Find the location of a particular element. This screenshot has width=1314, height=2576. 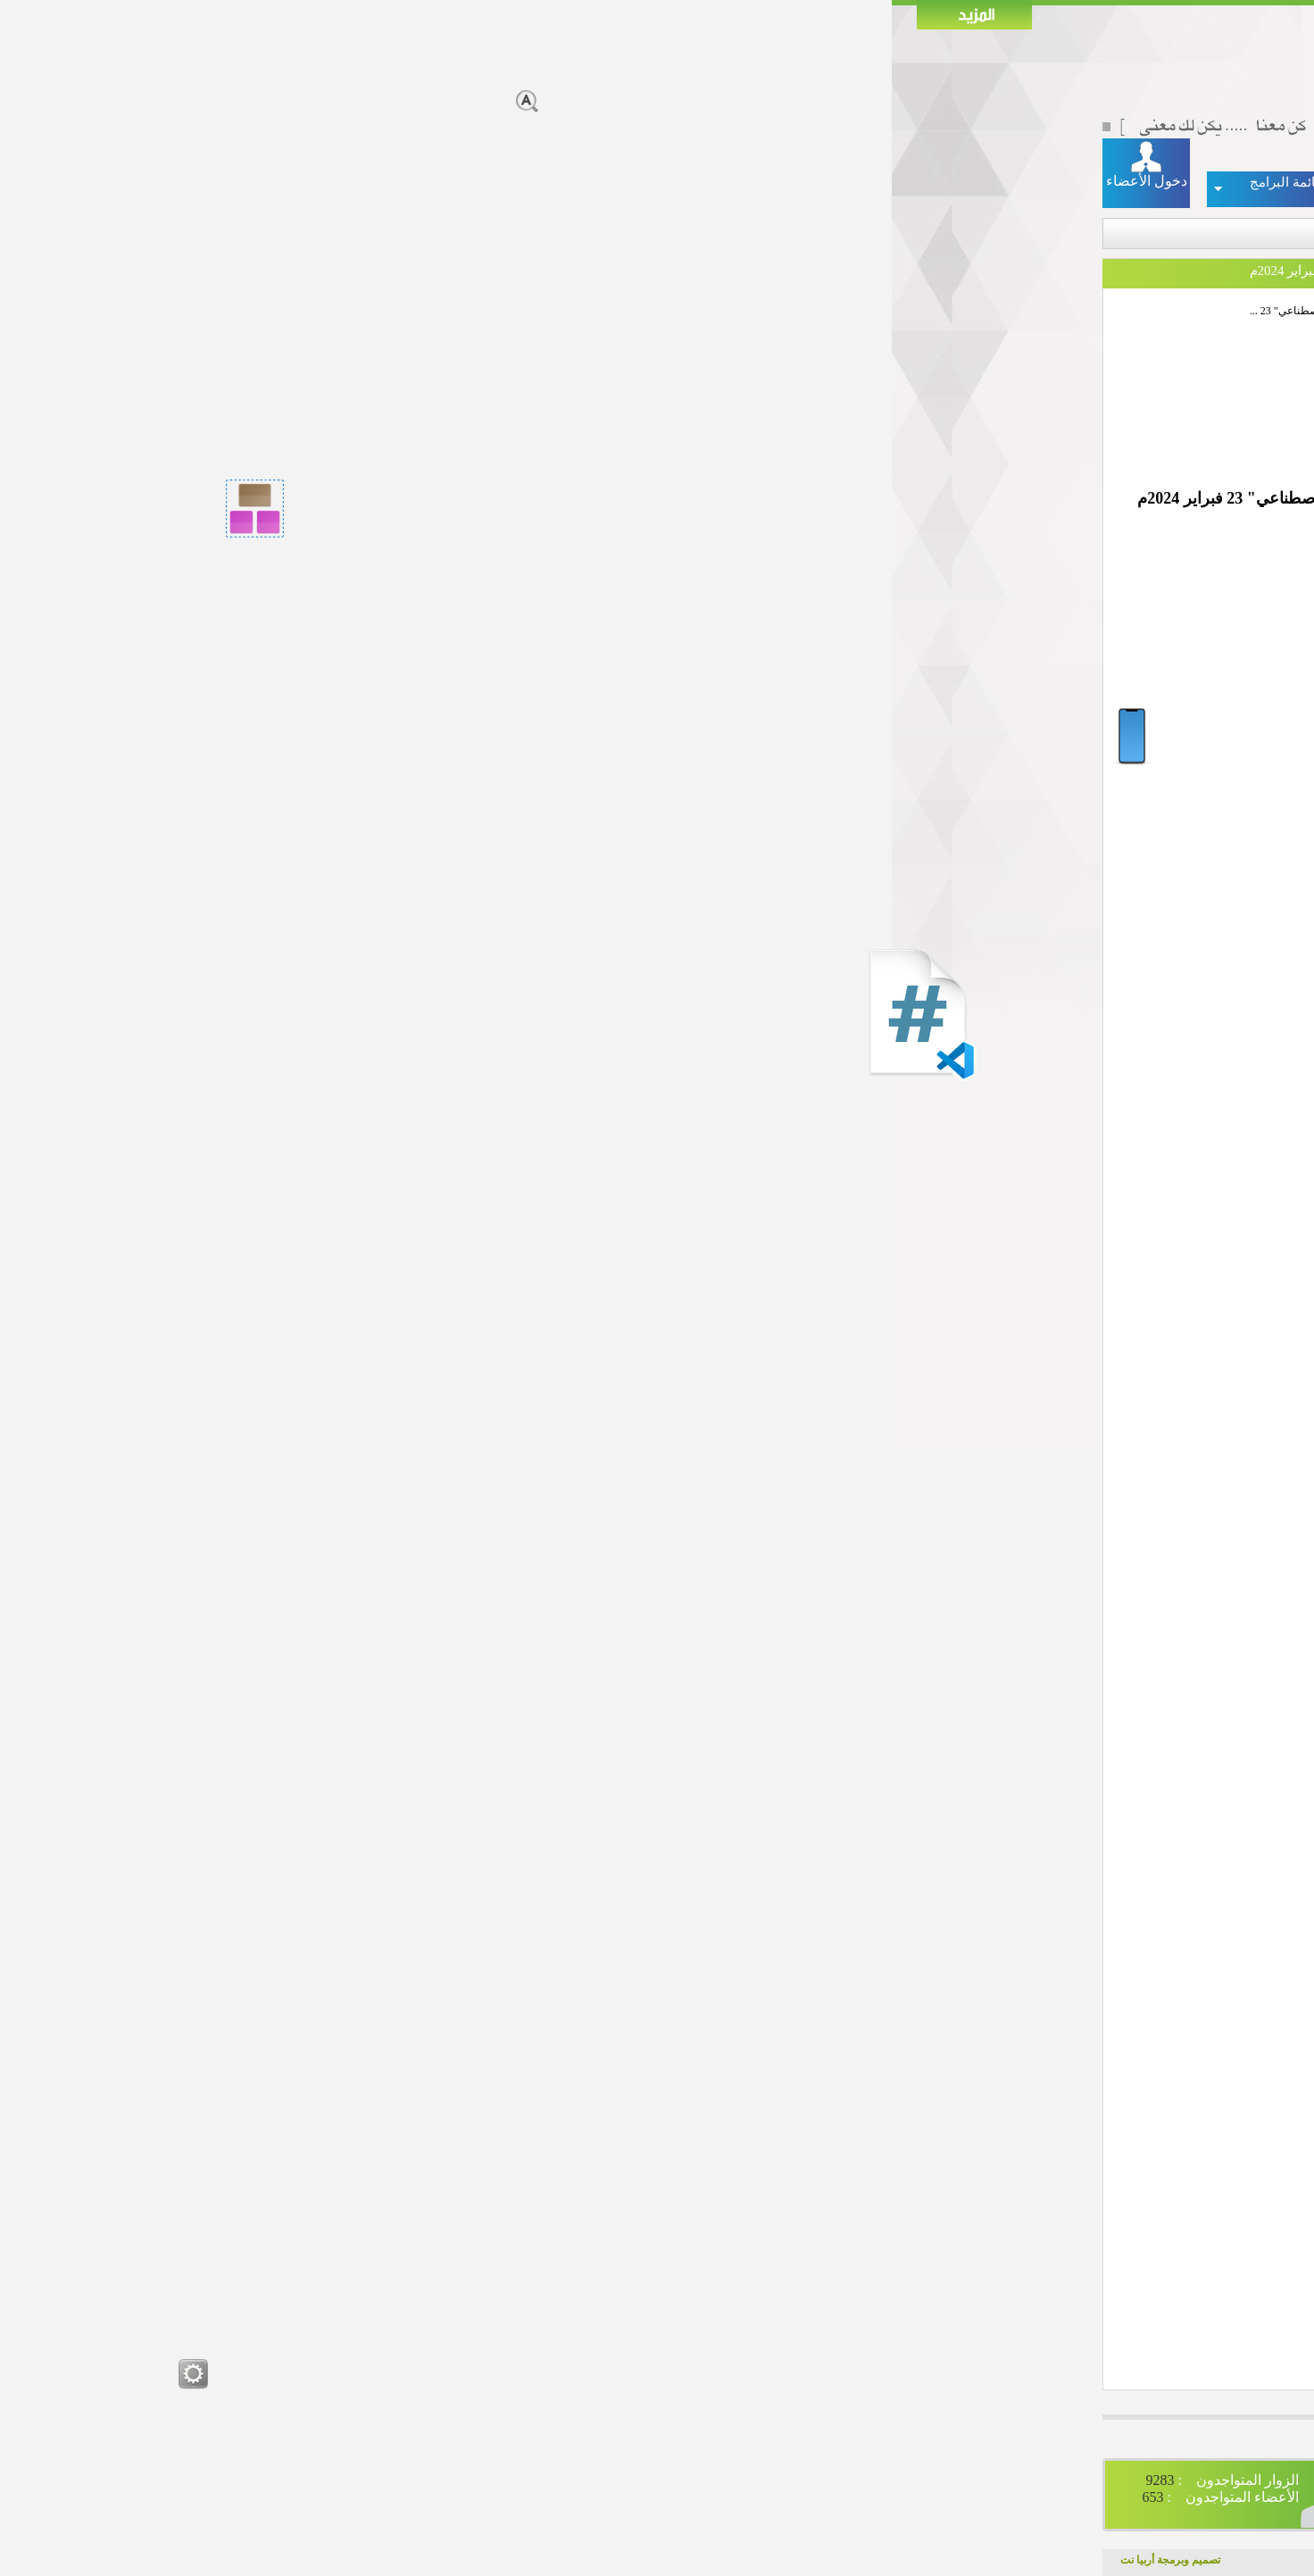

shared library file type indicator is located at coordinates (193, 2373).